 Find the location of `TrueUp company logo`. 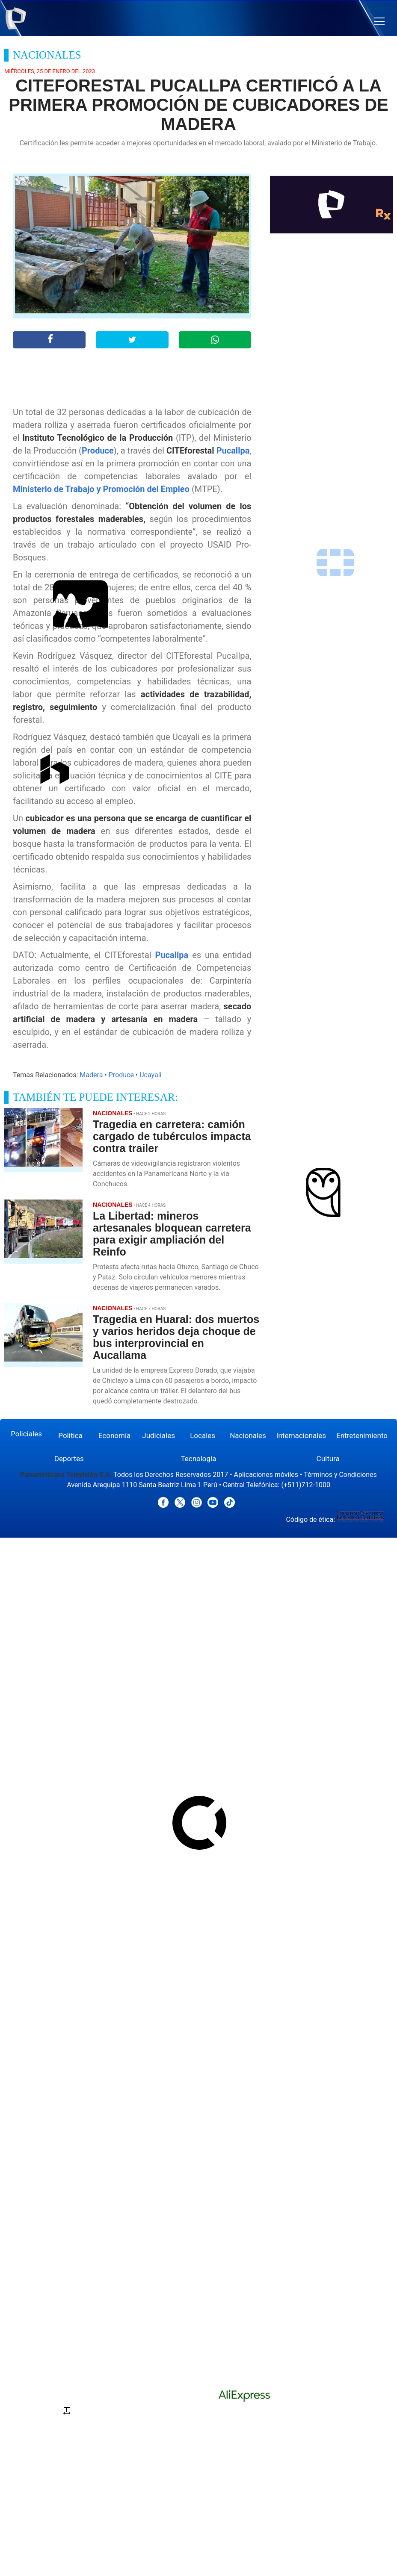

TrueUp company logo is located at coordinates (323, 1192).